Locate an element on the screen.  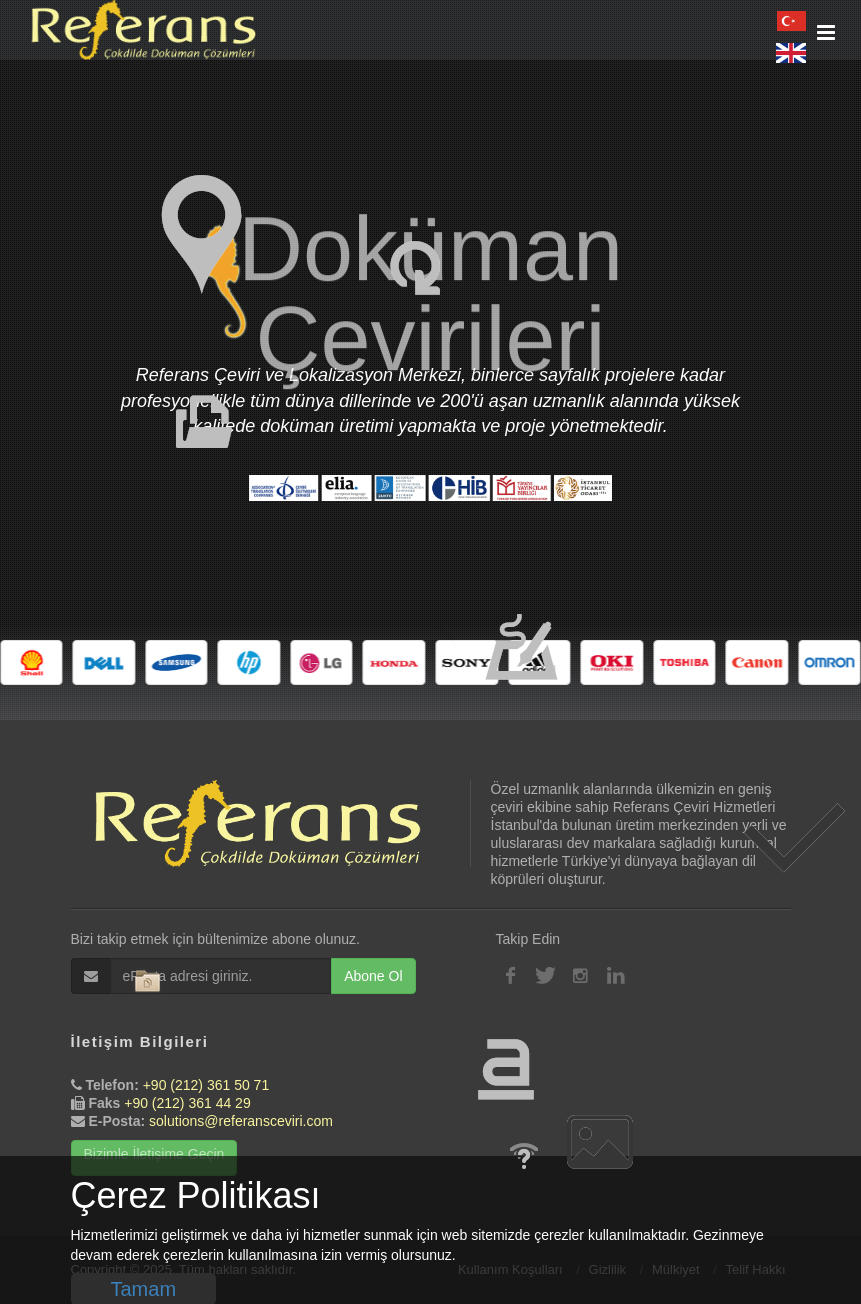
open your documents folder is located at coordinates (147, 982).